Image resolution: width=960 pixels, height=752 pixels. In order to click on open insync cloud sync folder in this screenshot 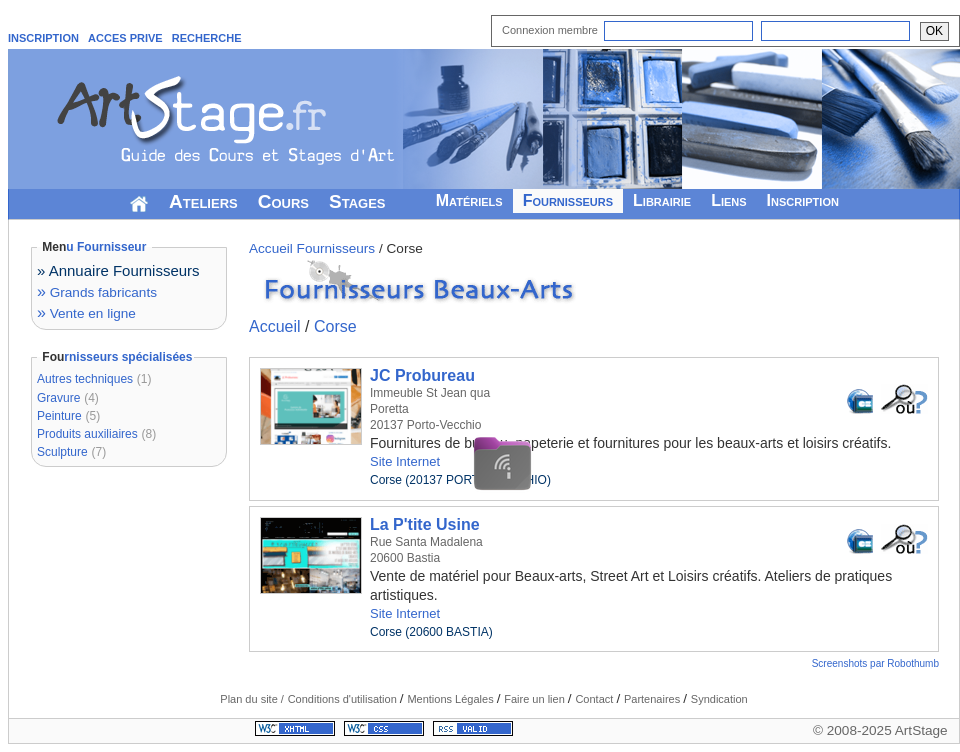, I will do `click(502, 463)`.